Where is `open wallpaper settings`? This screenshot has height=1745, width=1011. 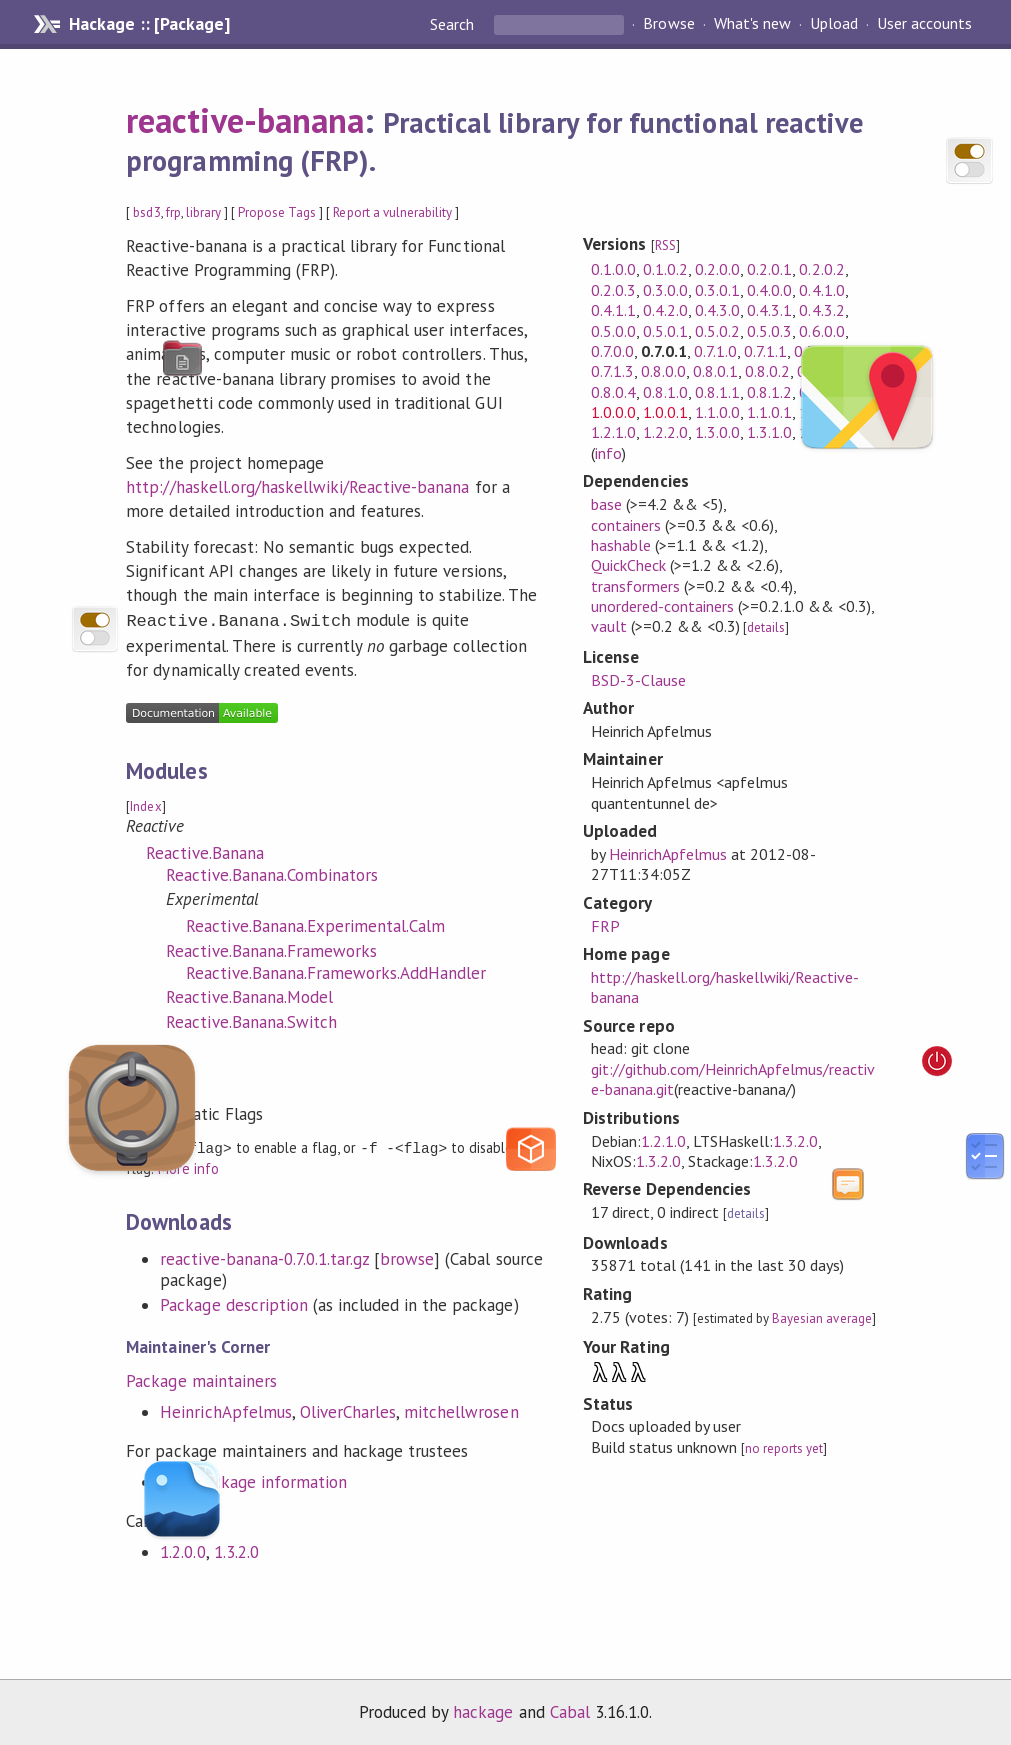 open wallpaper settings is located at coordinates (182, 1499).